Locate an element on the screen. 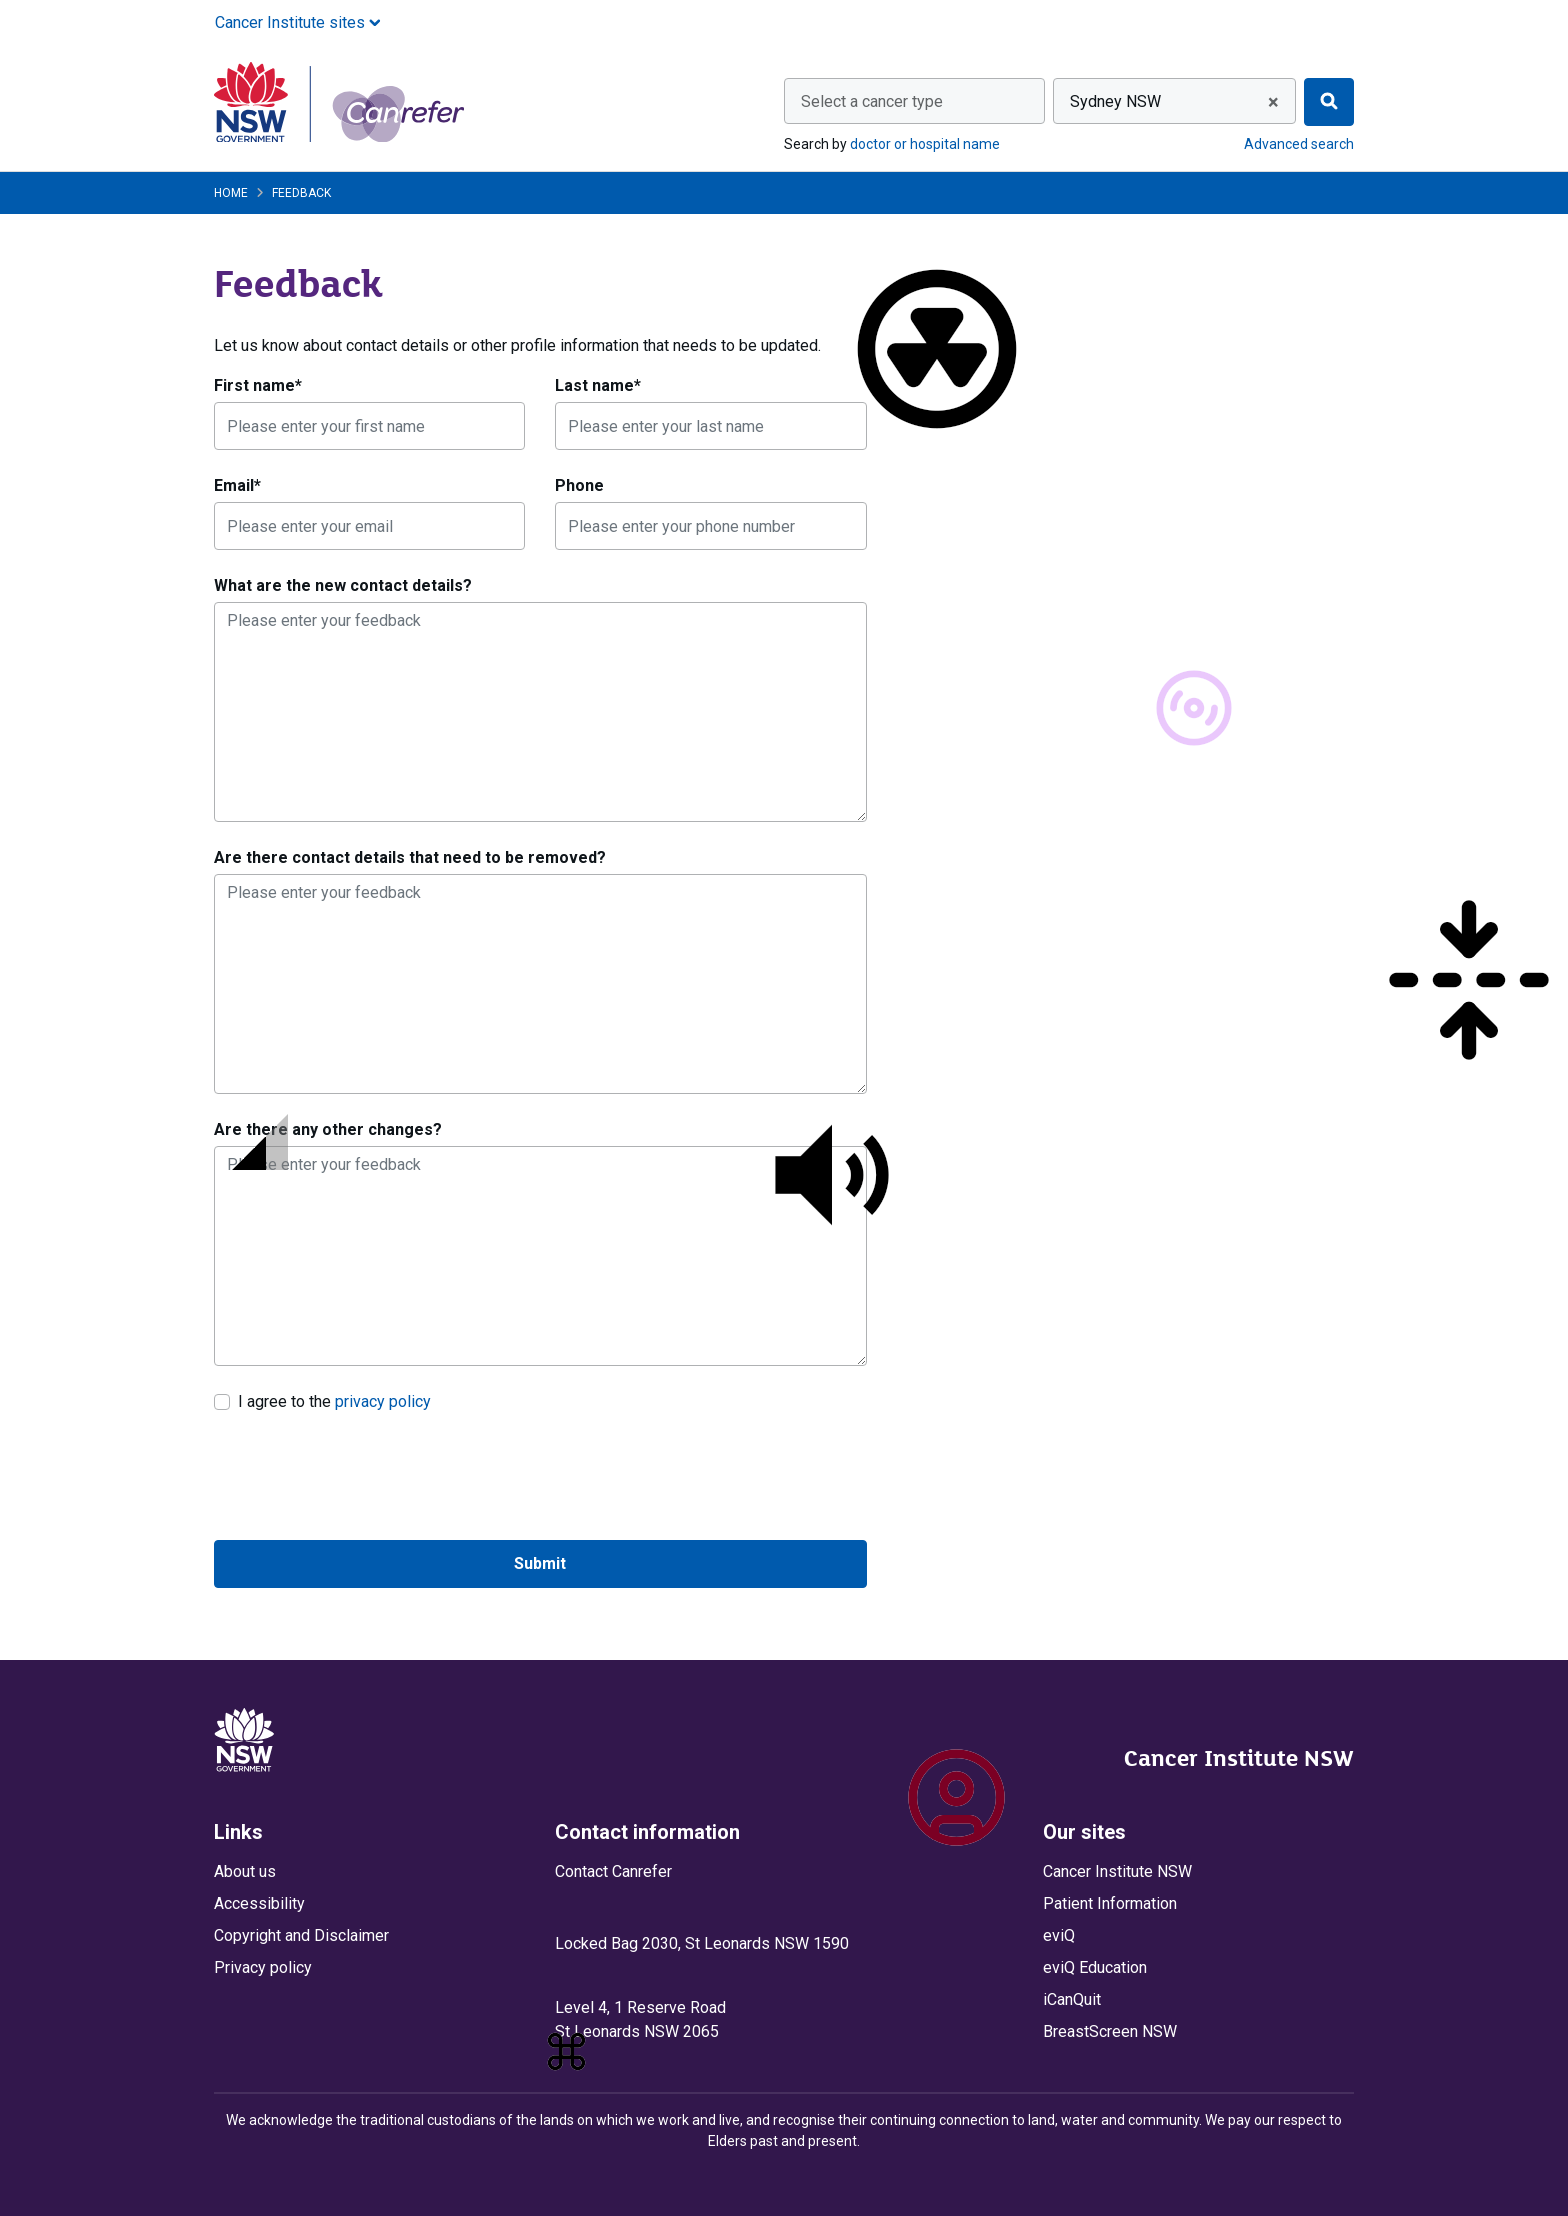  collapse content vertically is located at coordinates (1469, 980).